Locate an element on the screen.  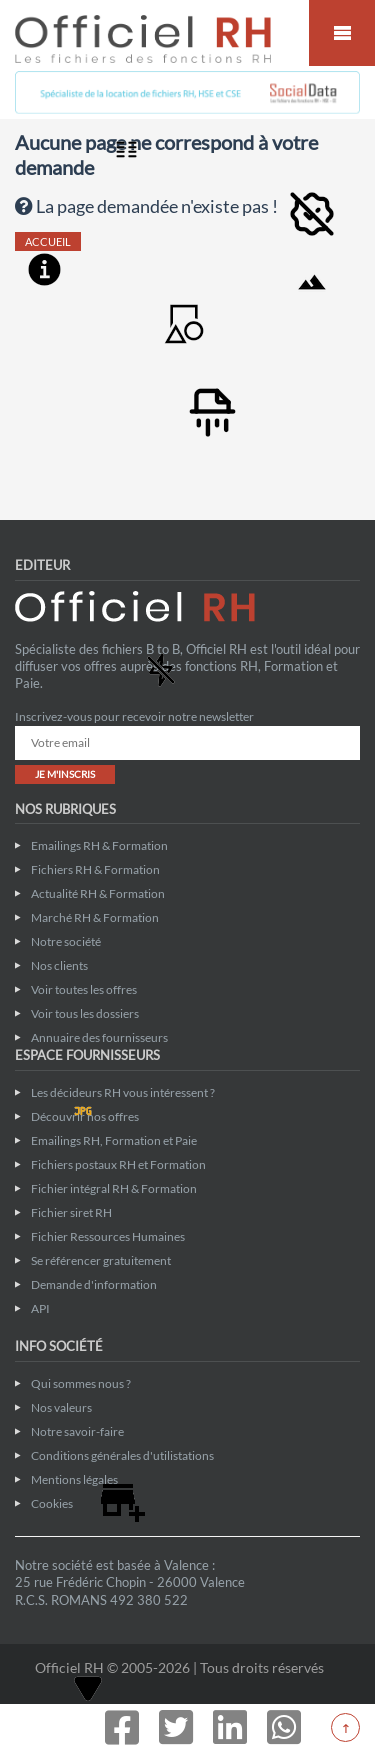
switch to column view layout is located at coordinates (126, 149).